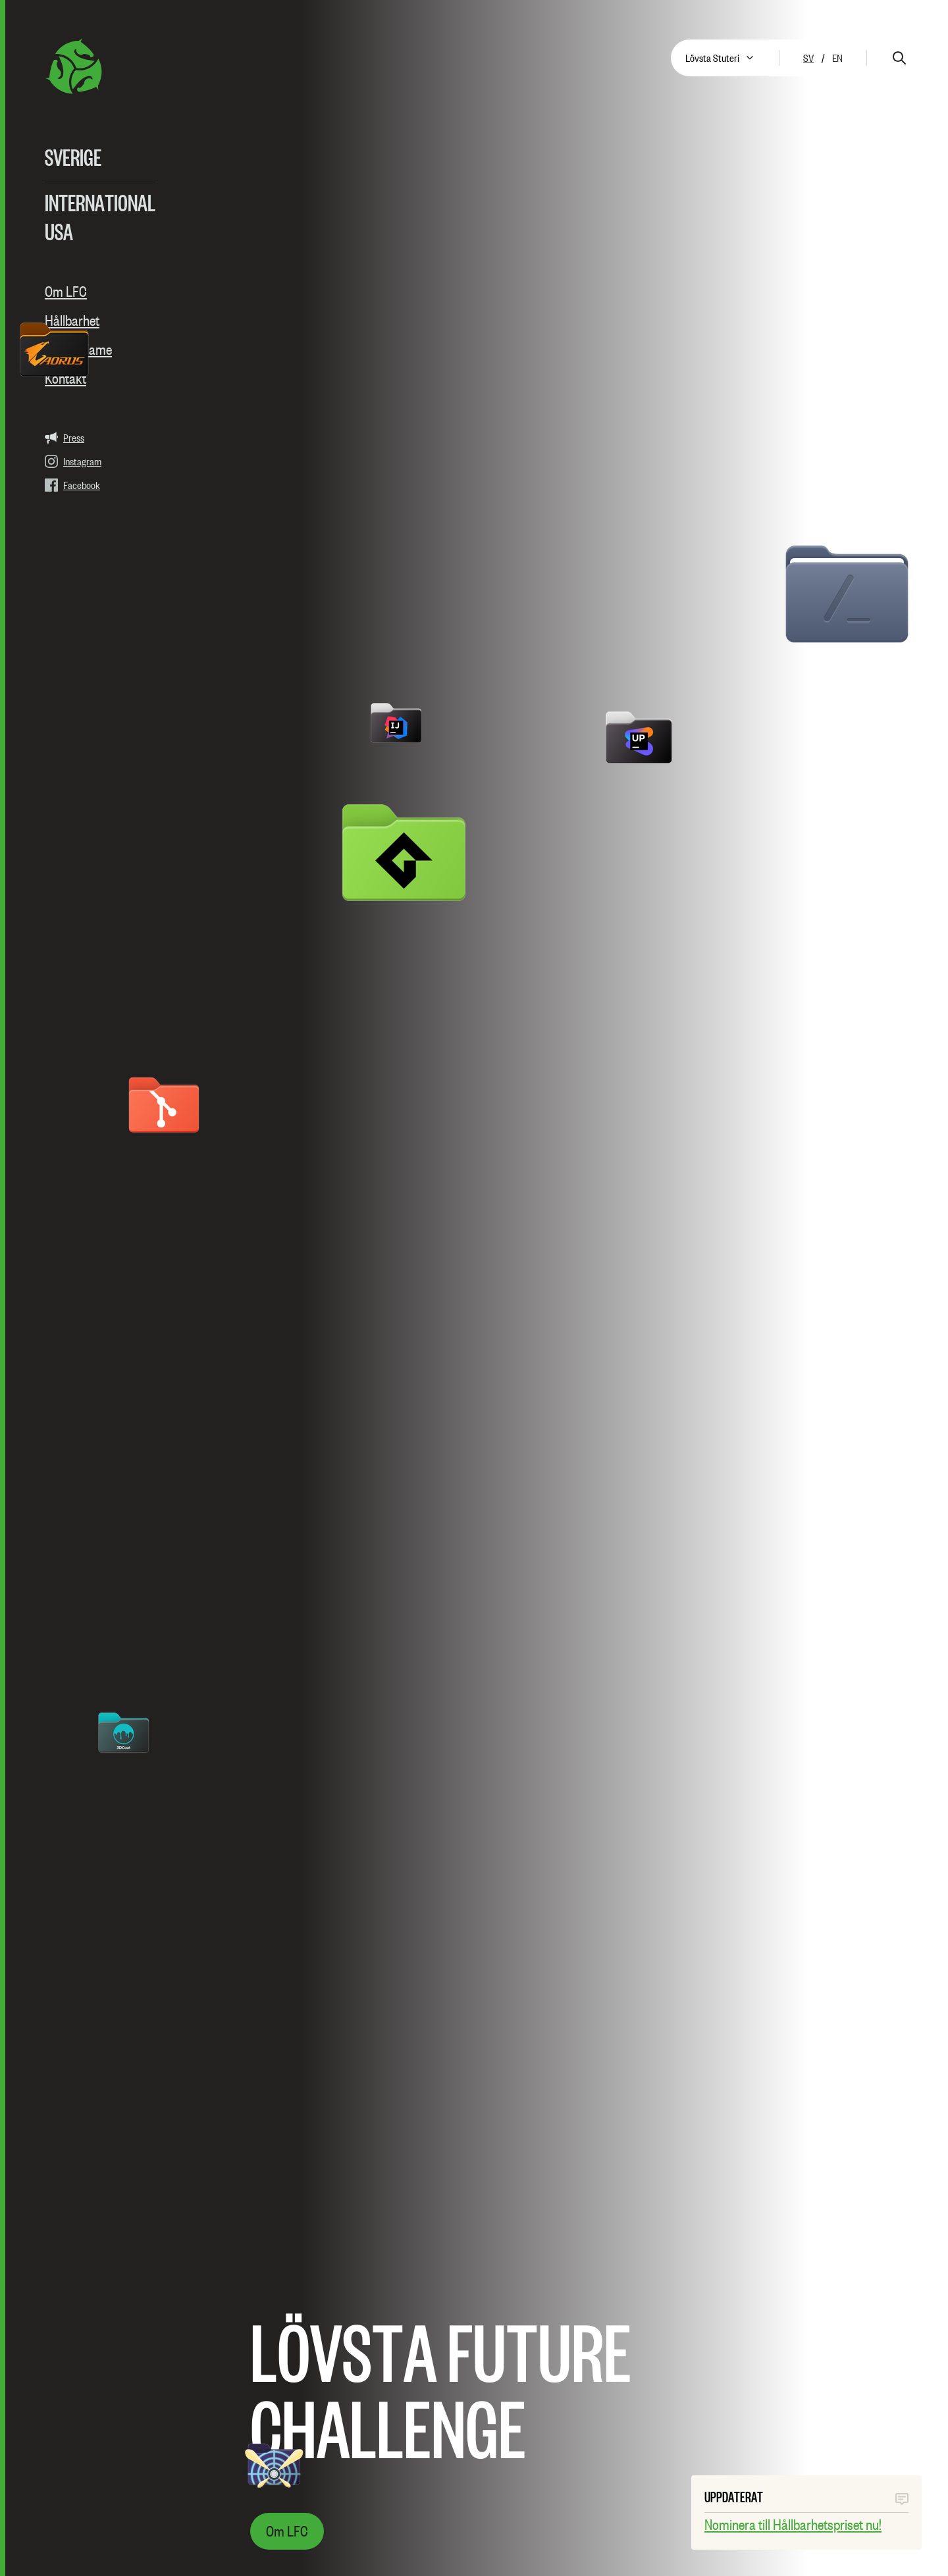 The width and height of the screenshot is (948, 2576). I want to click on open folder containing IntelliJ IDEA projects, so click(396, 724).